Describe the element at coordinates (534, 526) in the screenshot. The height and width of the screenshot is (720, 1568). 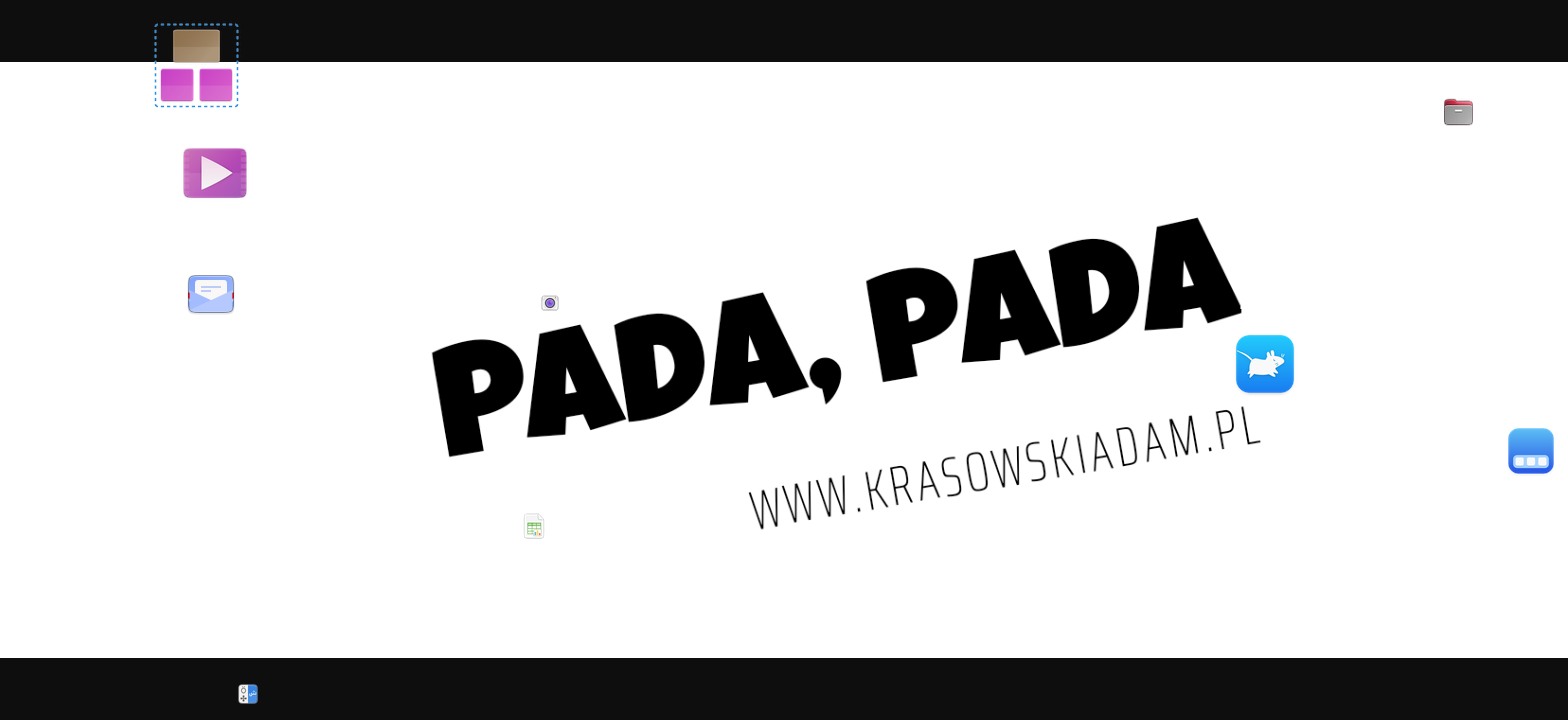
I see `open a spreadsheet file` at that location.